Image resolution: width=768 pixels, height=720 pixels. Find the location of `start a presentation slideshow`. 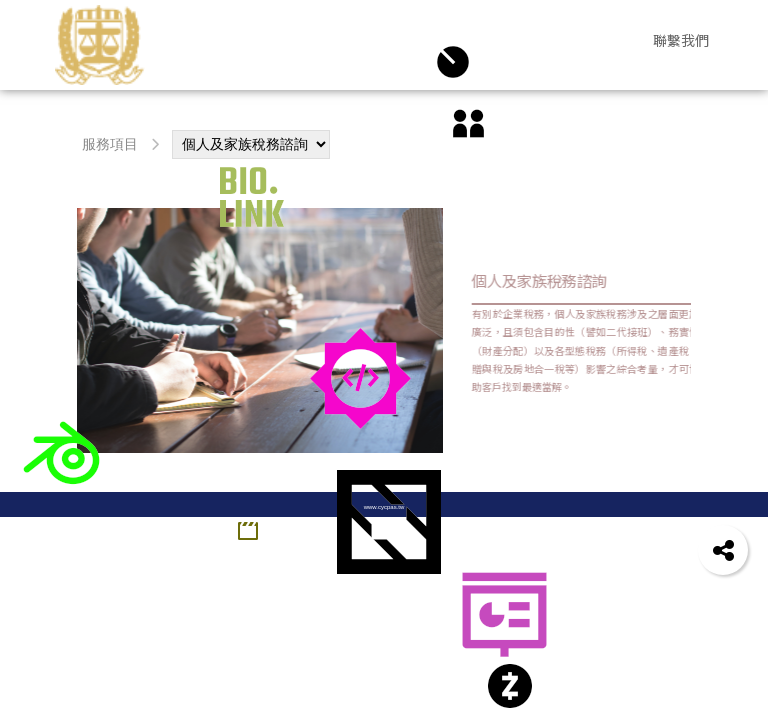

start a presentation slideshow is located at coordinates (504, 610).